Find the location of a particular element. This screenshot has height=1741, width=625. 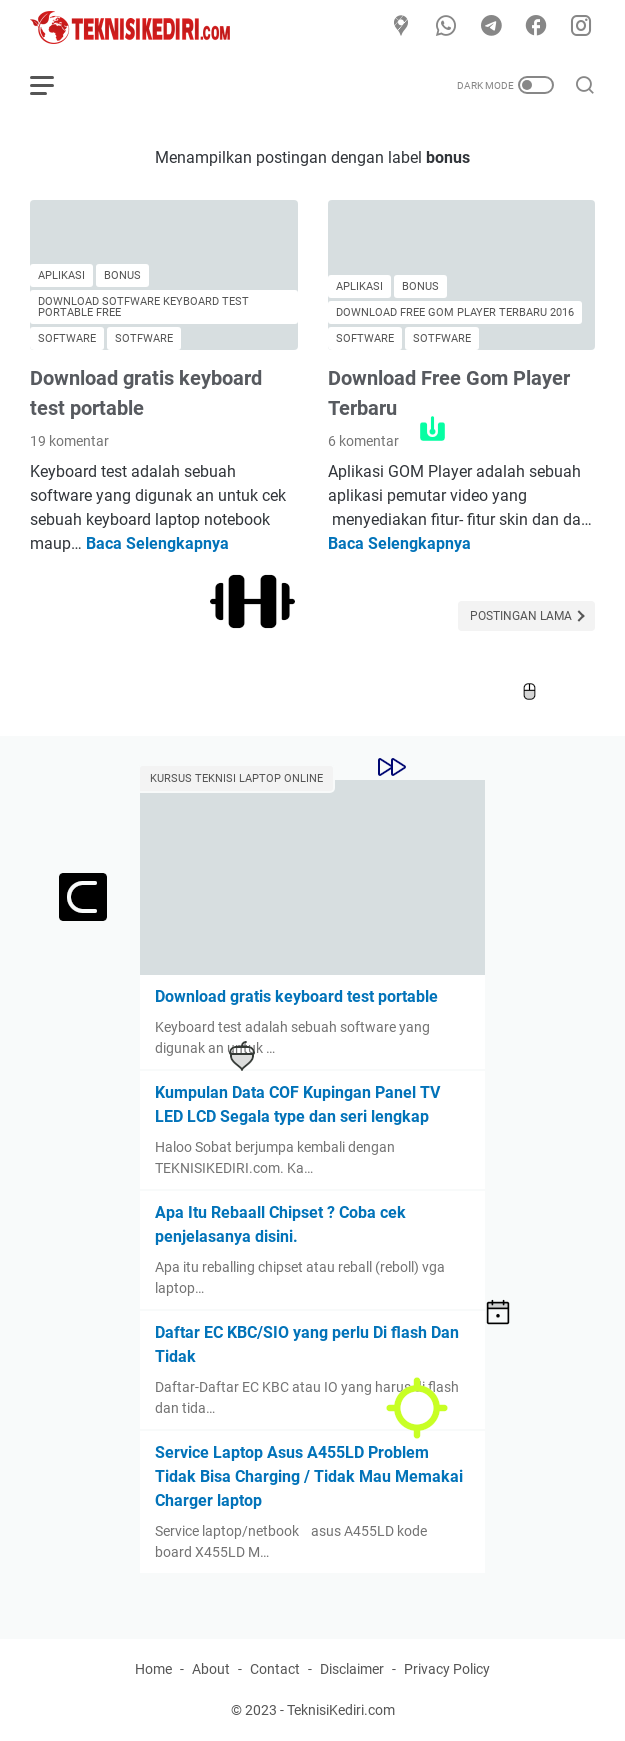

access workout or fitness features is located at coordinates (252, 601).